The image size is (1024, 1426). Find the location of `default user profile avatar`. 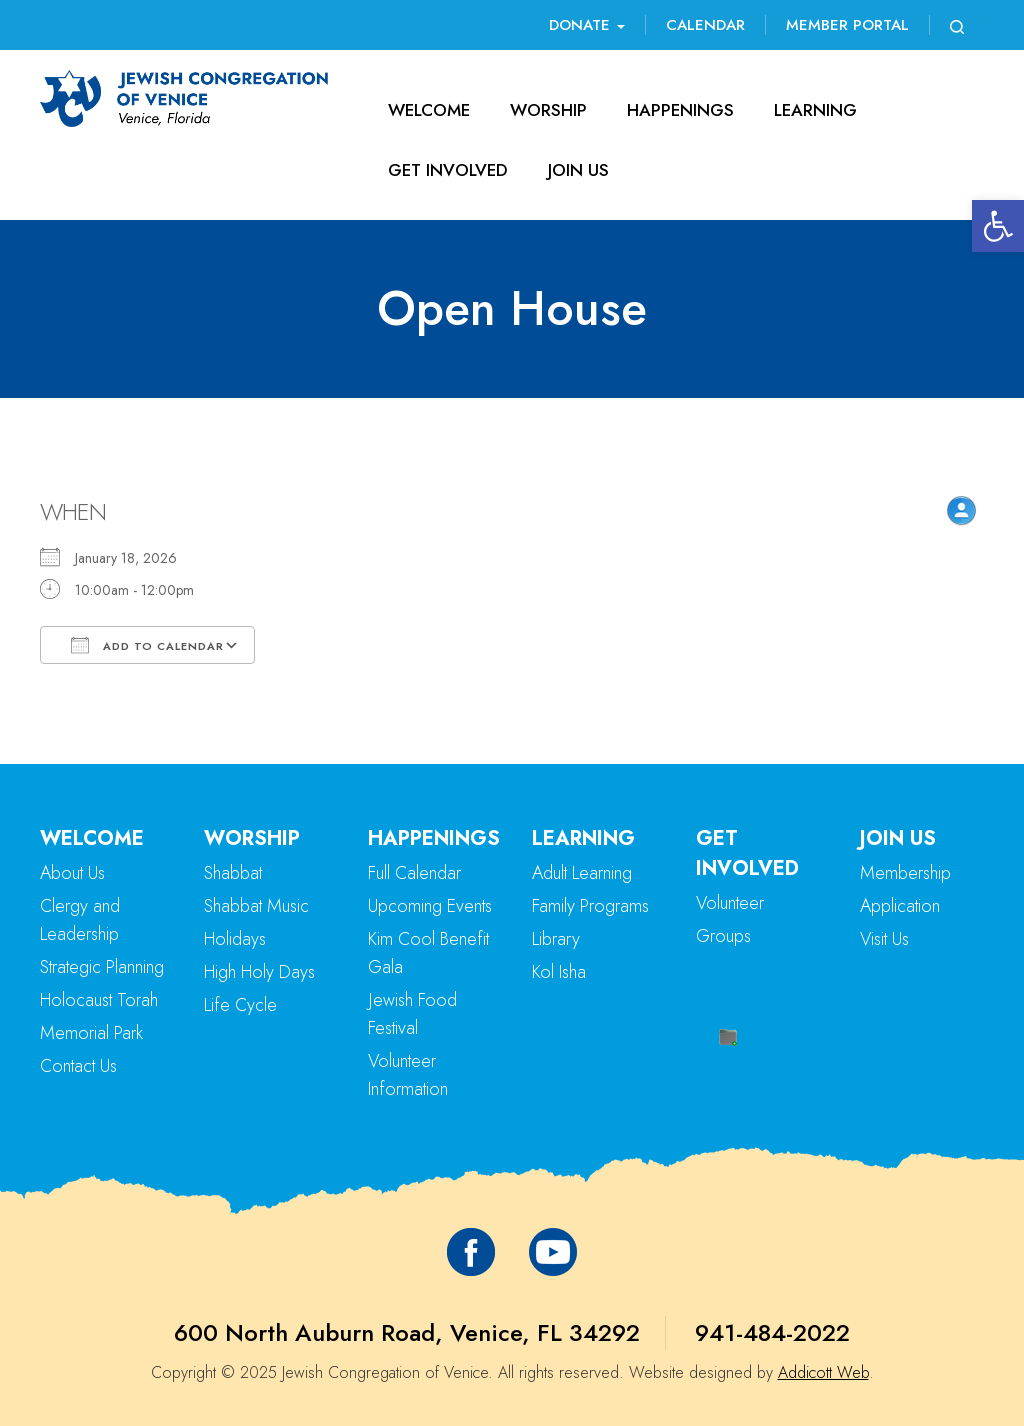

default user profile avatar is located at coordinates (961, 510).